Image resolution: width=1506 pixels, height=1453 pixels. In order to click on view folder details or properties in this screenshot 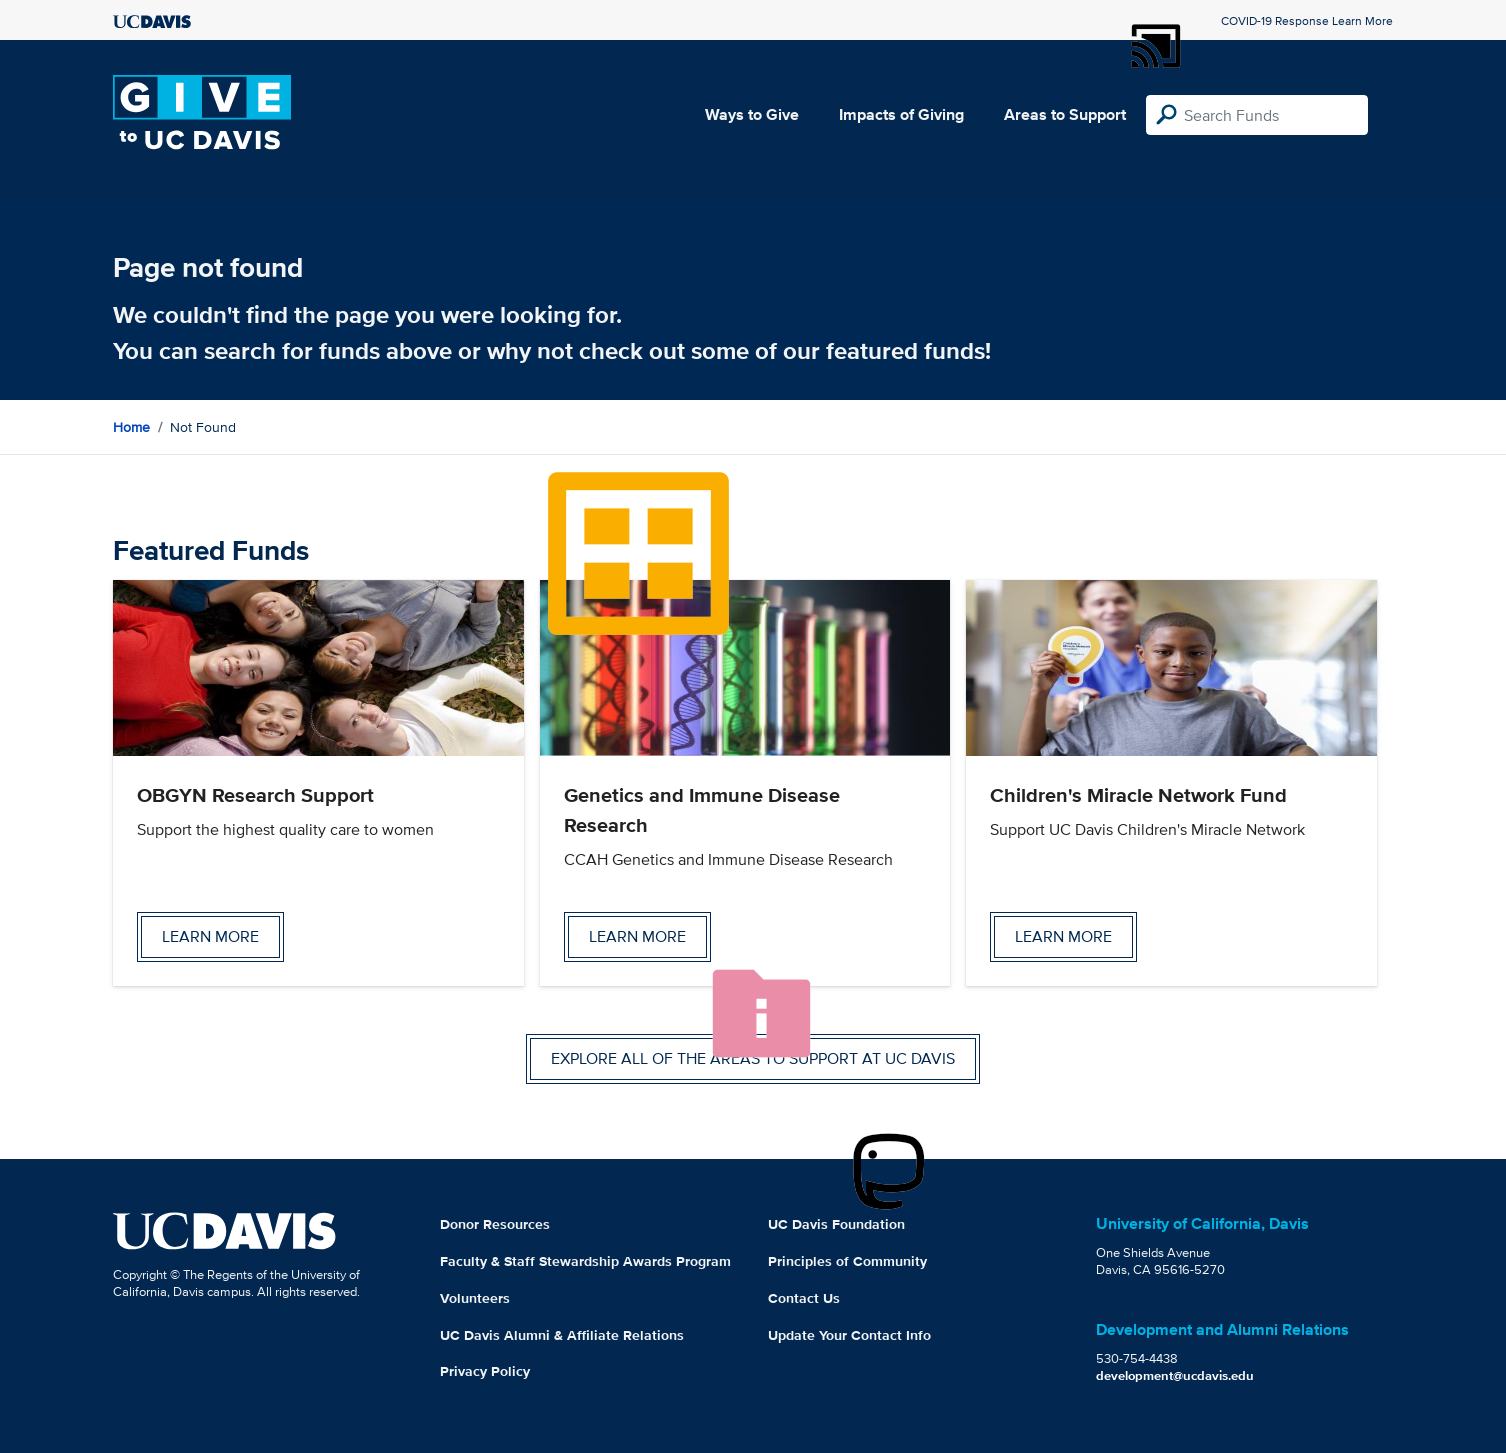, I will do `click(761, 1013)`.